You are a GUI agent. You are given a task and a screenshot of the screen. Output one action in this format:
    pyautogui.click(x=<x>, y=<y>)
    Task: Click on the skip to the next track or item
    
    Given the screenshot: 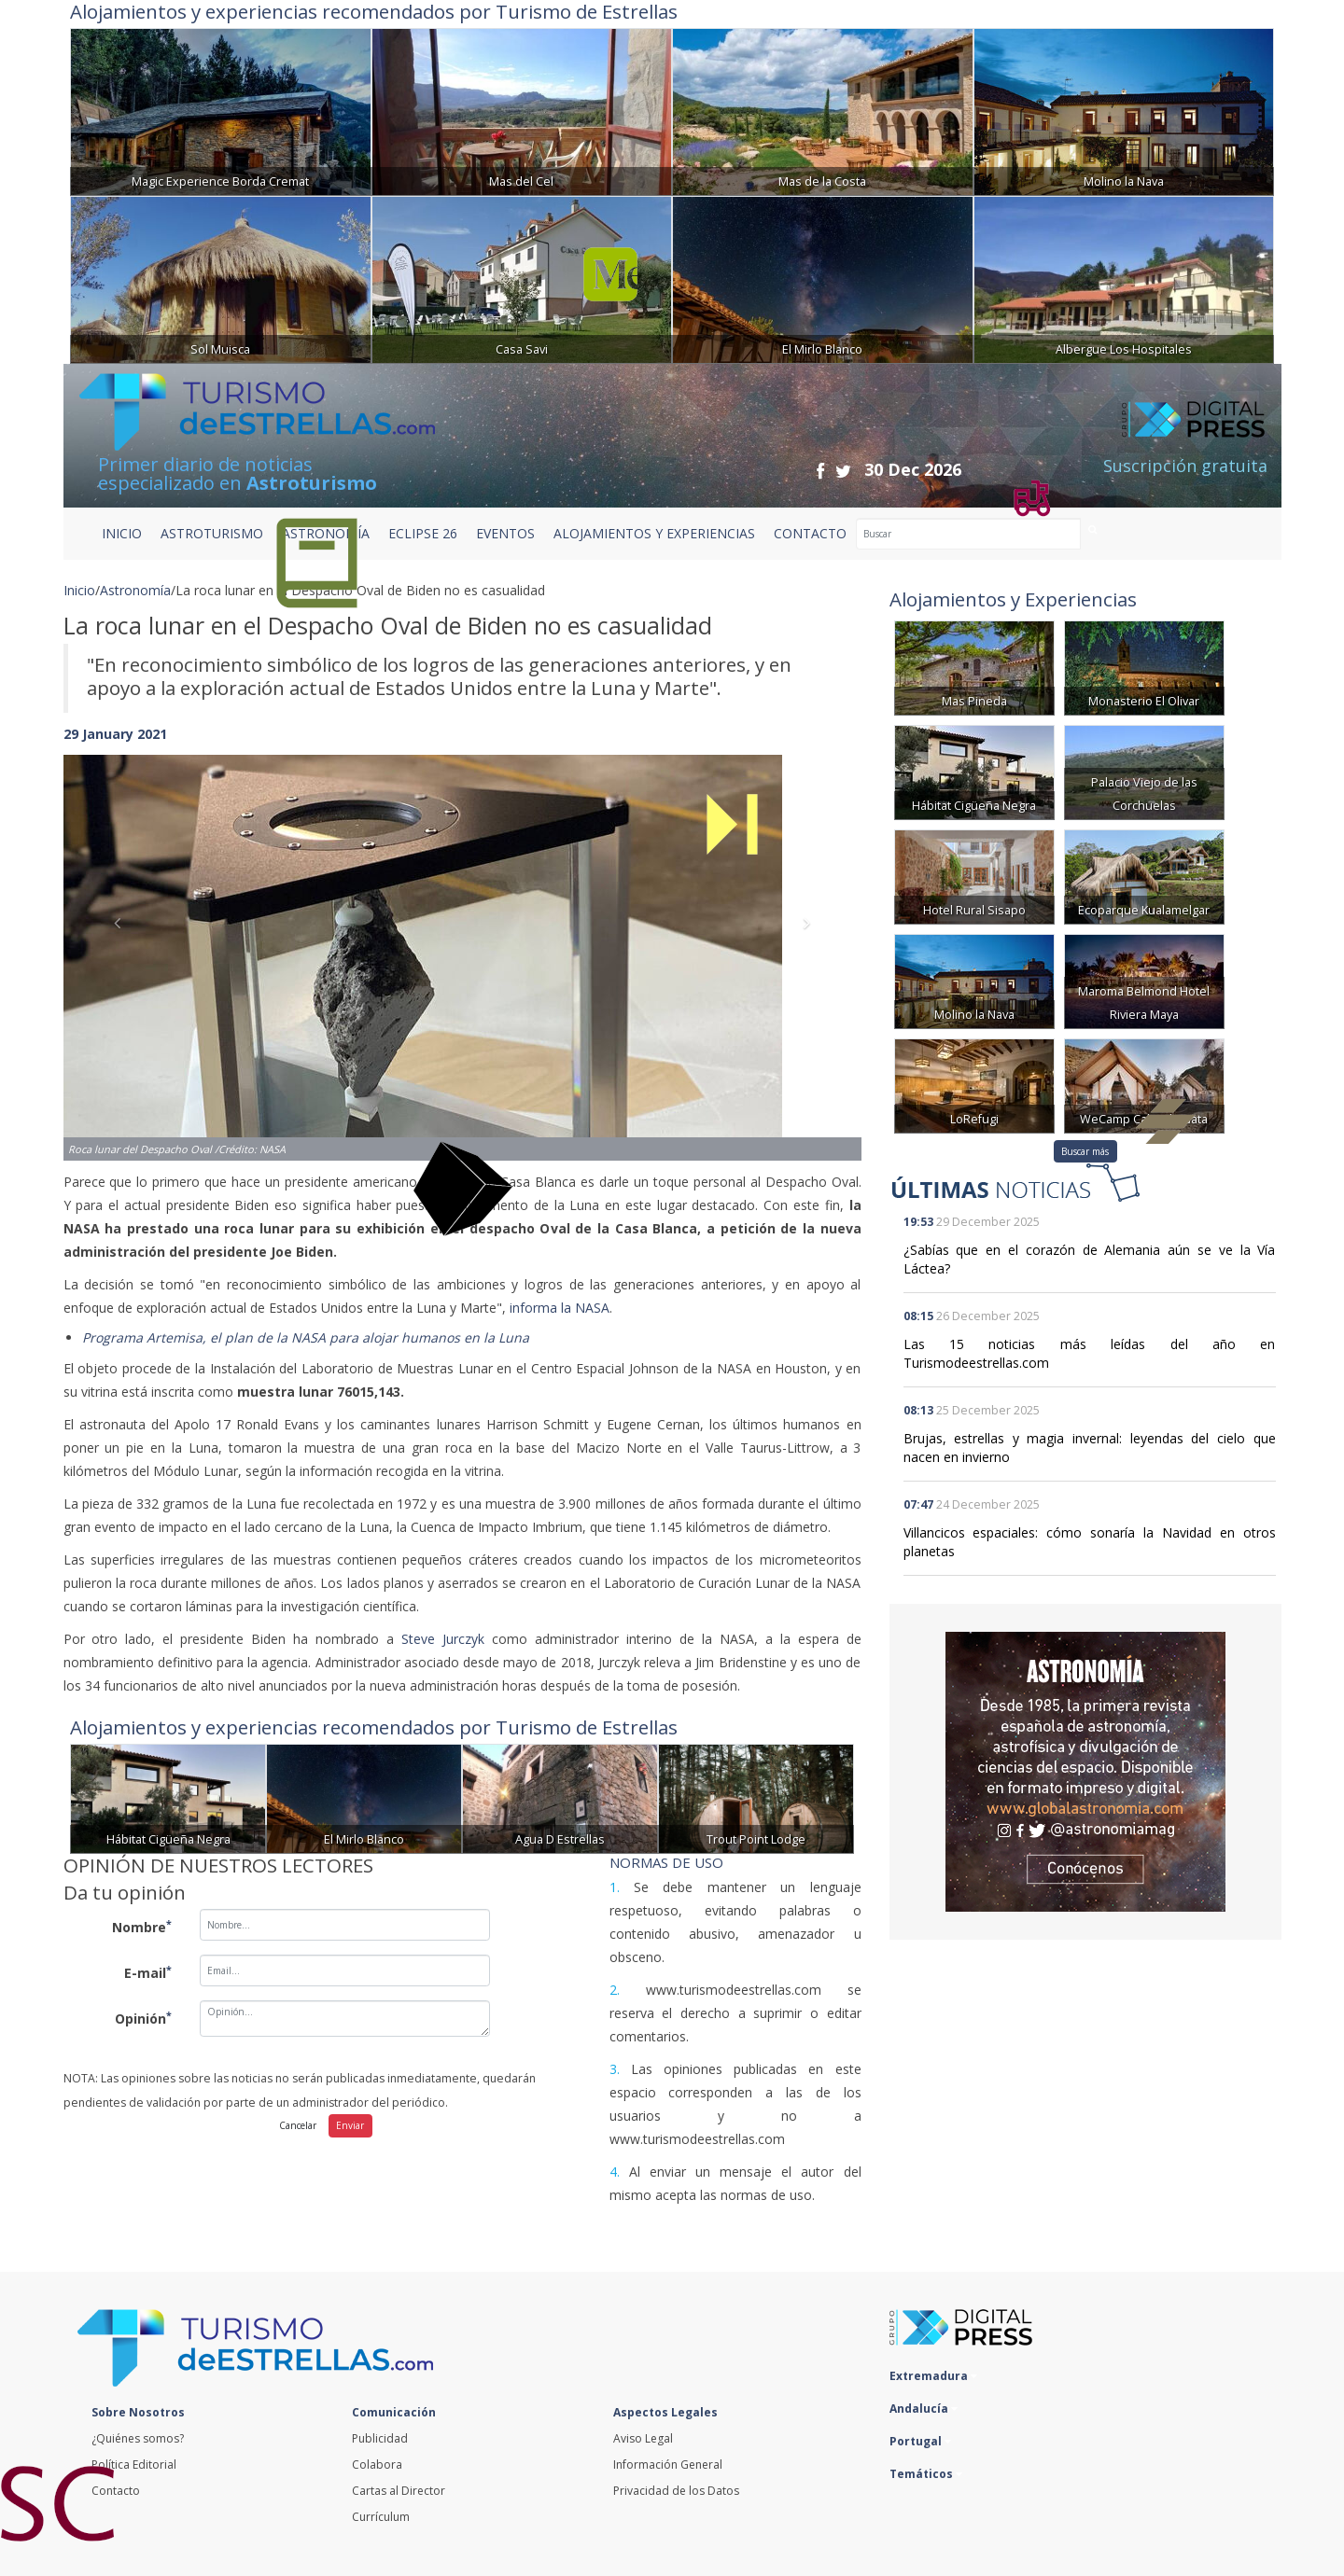 What is the action you would take?
    pyautogui.click(x=732, y=824)
    